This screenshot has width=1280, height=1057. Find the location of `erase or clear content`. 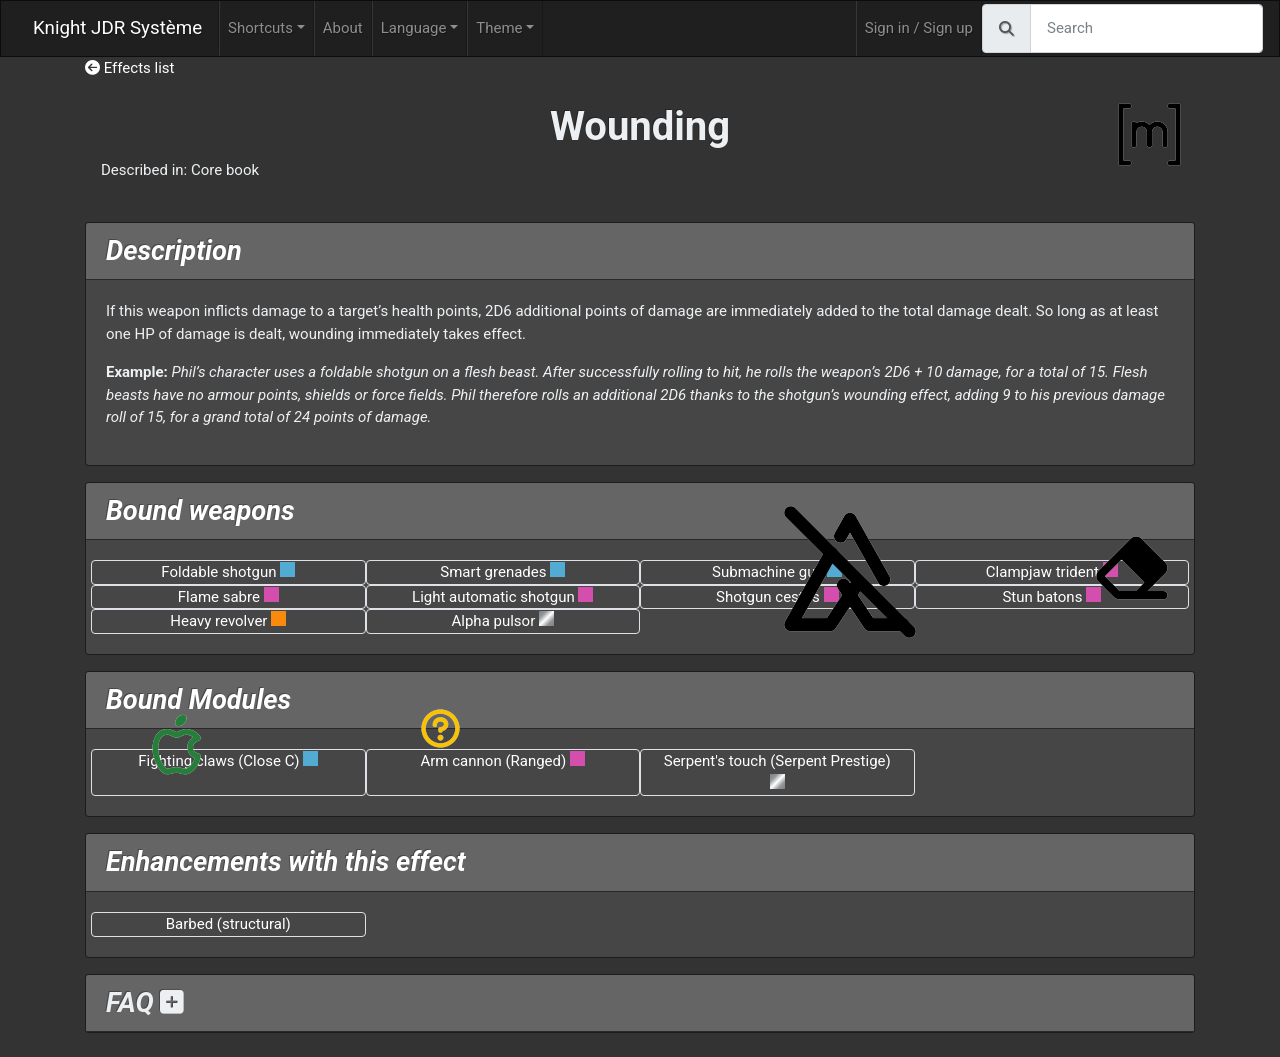

erase or clear content is located at coordinates (1134, 570).